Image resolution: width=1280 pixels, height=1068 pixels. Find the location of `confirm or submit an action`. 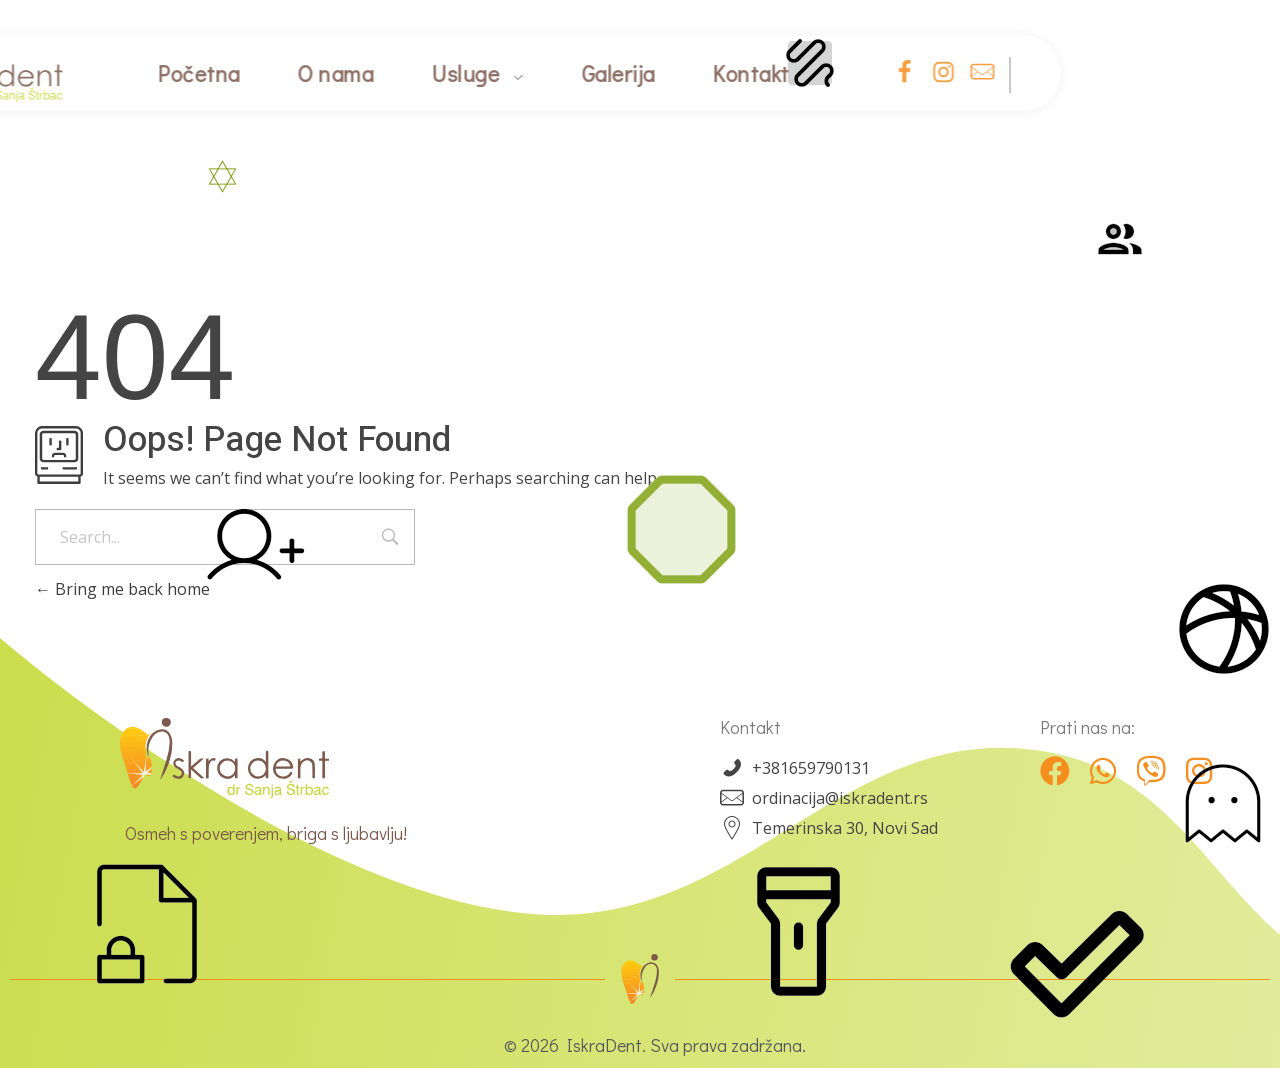

confirm or submit an action is located at coordinates (1075, 962).